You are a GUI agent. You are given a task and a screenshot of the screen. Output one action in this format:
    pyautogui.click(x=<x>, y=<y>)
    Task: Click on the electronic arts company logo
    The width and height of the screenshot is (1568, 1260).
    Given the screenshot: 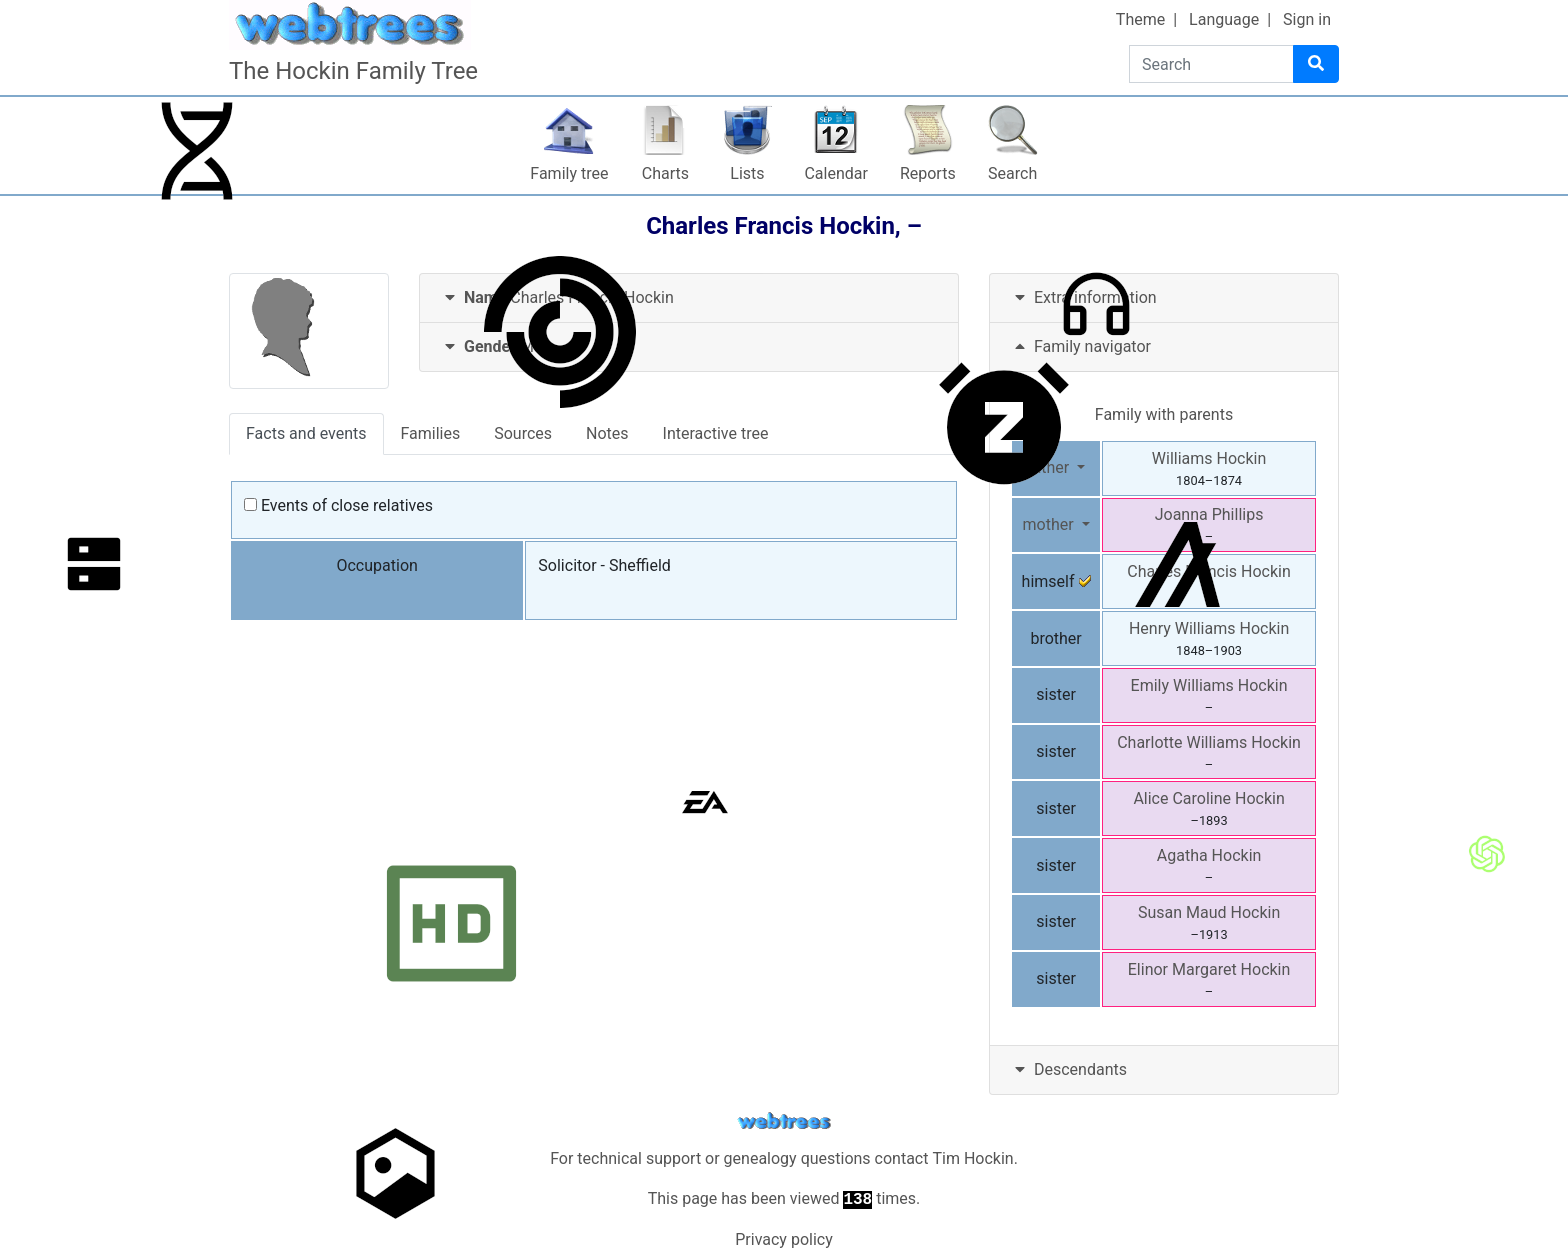 What is the action you would take?
    pyautogui.click(x=705, y=802)
    